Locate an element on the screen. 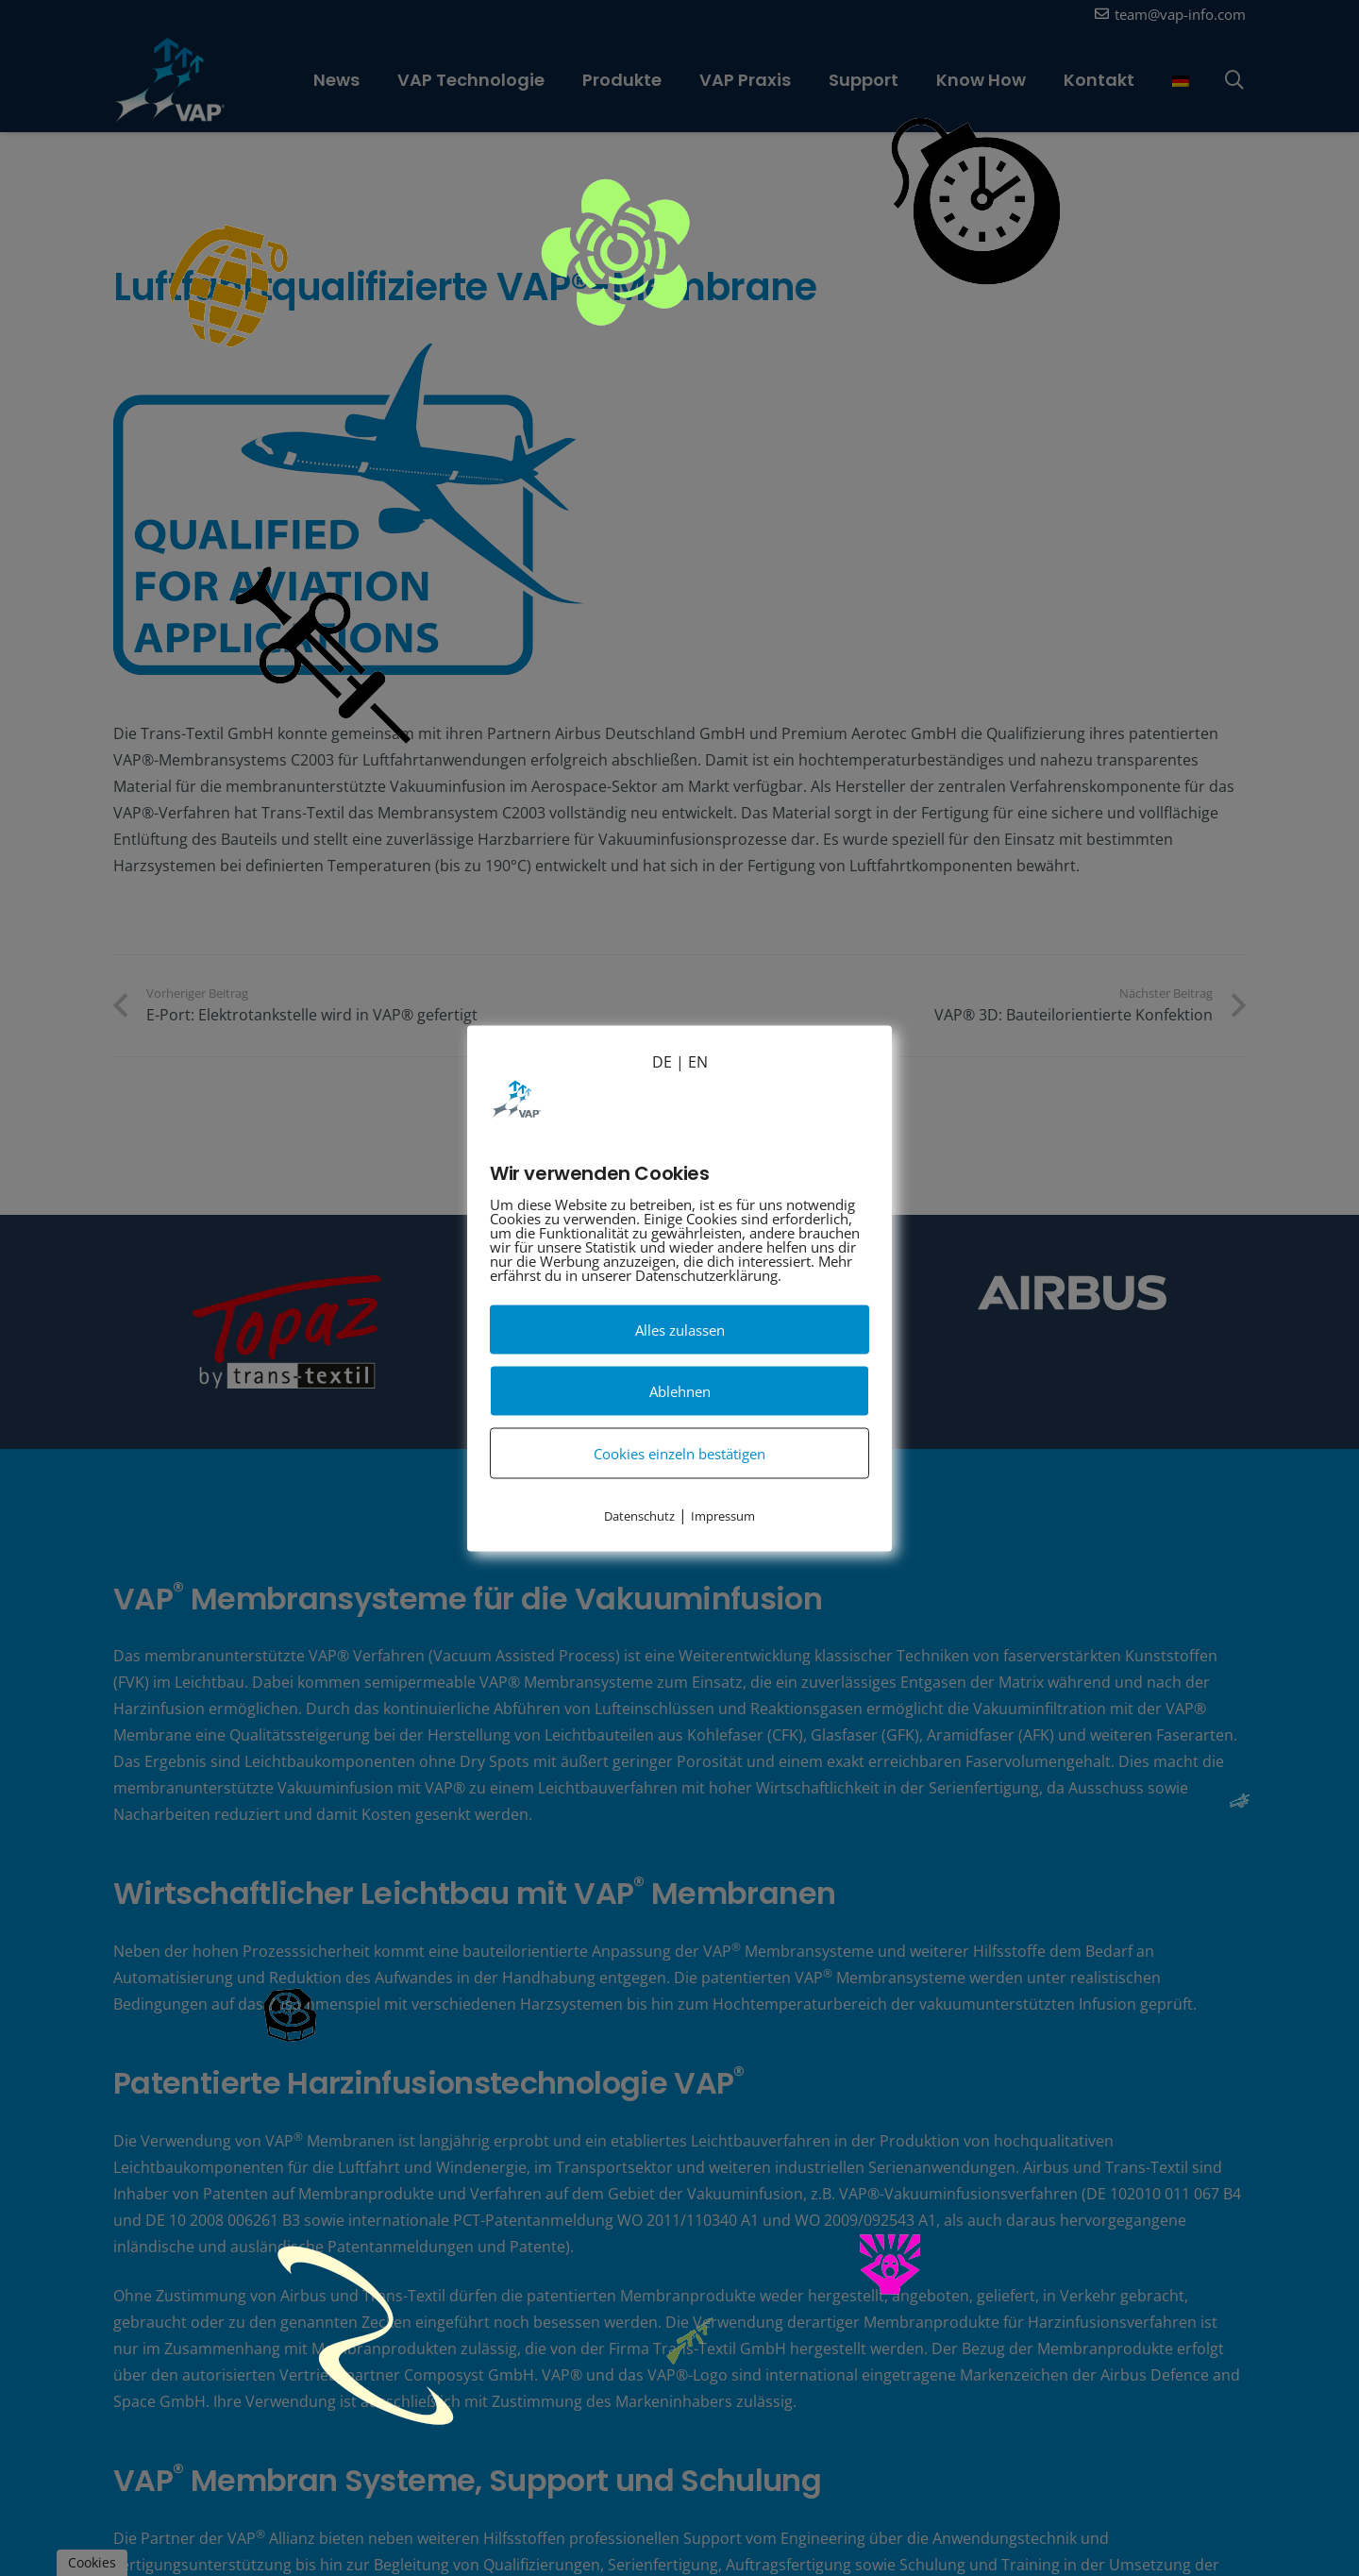 This screenshot has height=2576, width=1359. ballista siege weapon icon for strategy game is located at coordinates (1239, 1800).